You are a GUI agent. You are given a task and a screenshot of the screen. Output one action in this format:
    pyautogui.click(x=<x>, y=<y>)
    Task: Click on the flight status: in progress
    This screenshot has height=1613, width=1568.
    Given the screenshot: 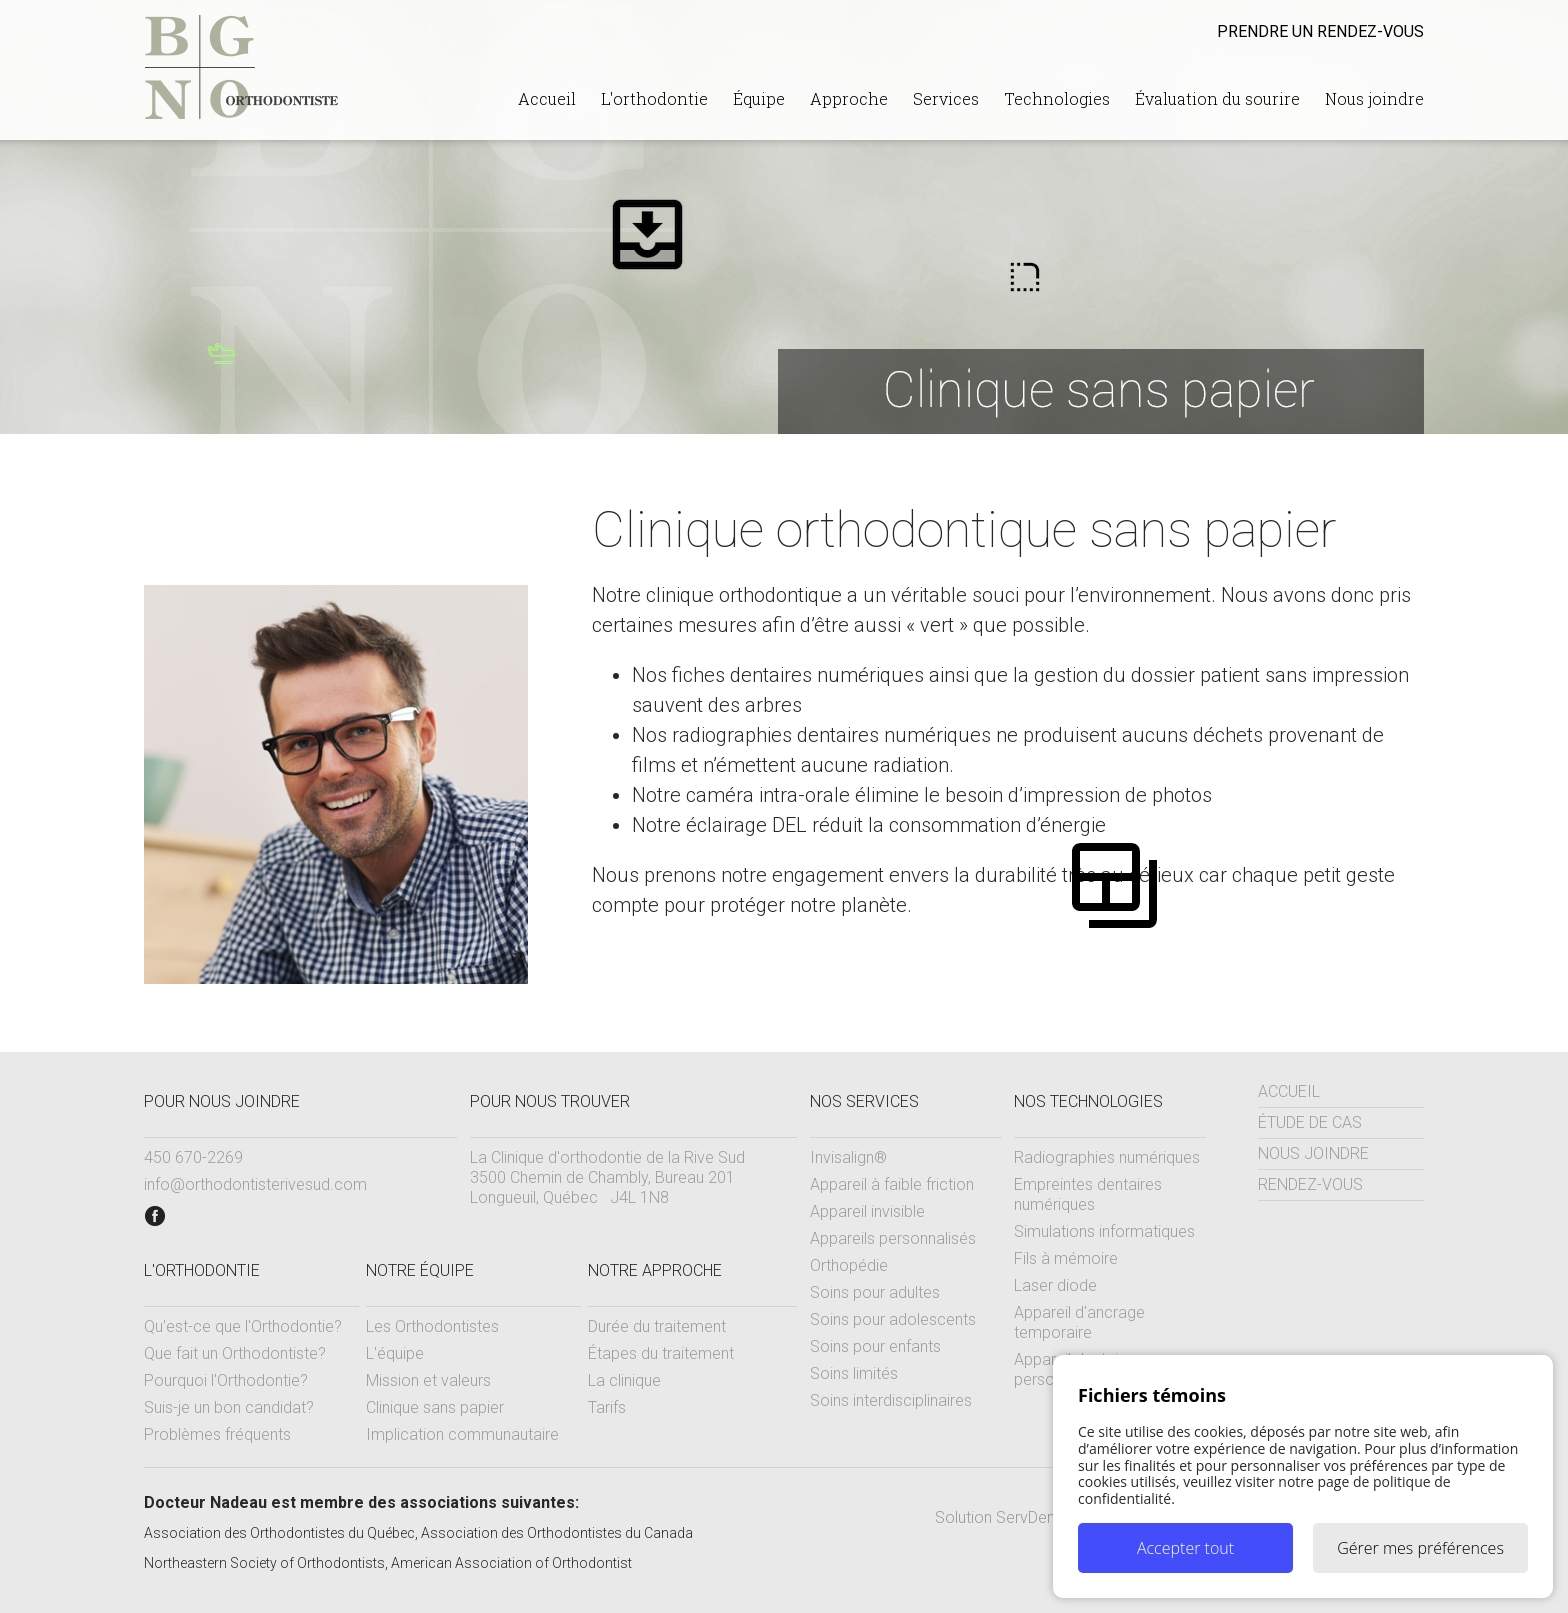 What is the action you would take?
    pyautogui.click(x=221, y=352)
    